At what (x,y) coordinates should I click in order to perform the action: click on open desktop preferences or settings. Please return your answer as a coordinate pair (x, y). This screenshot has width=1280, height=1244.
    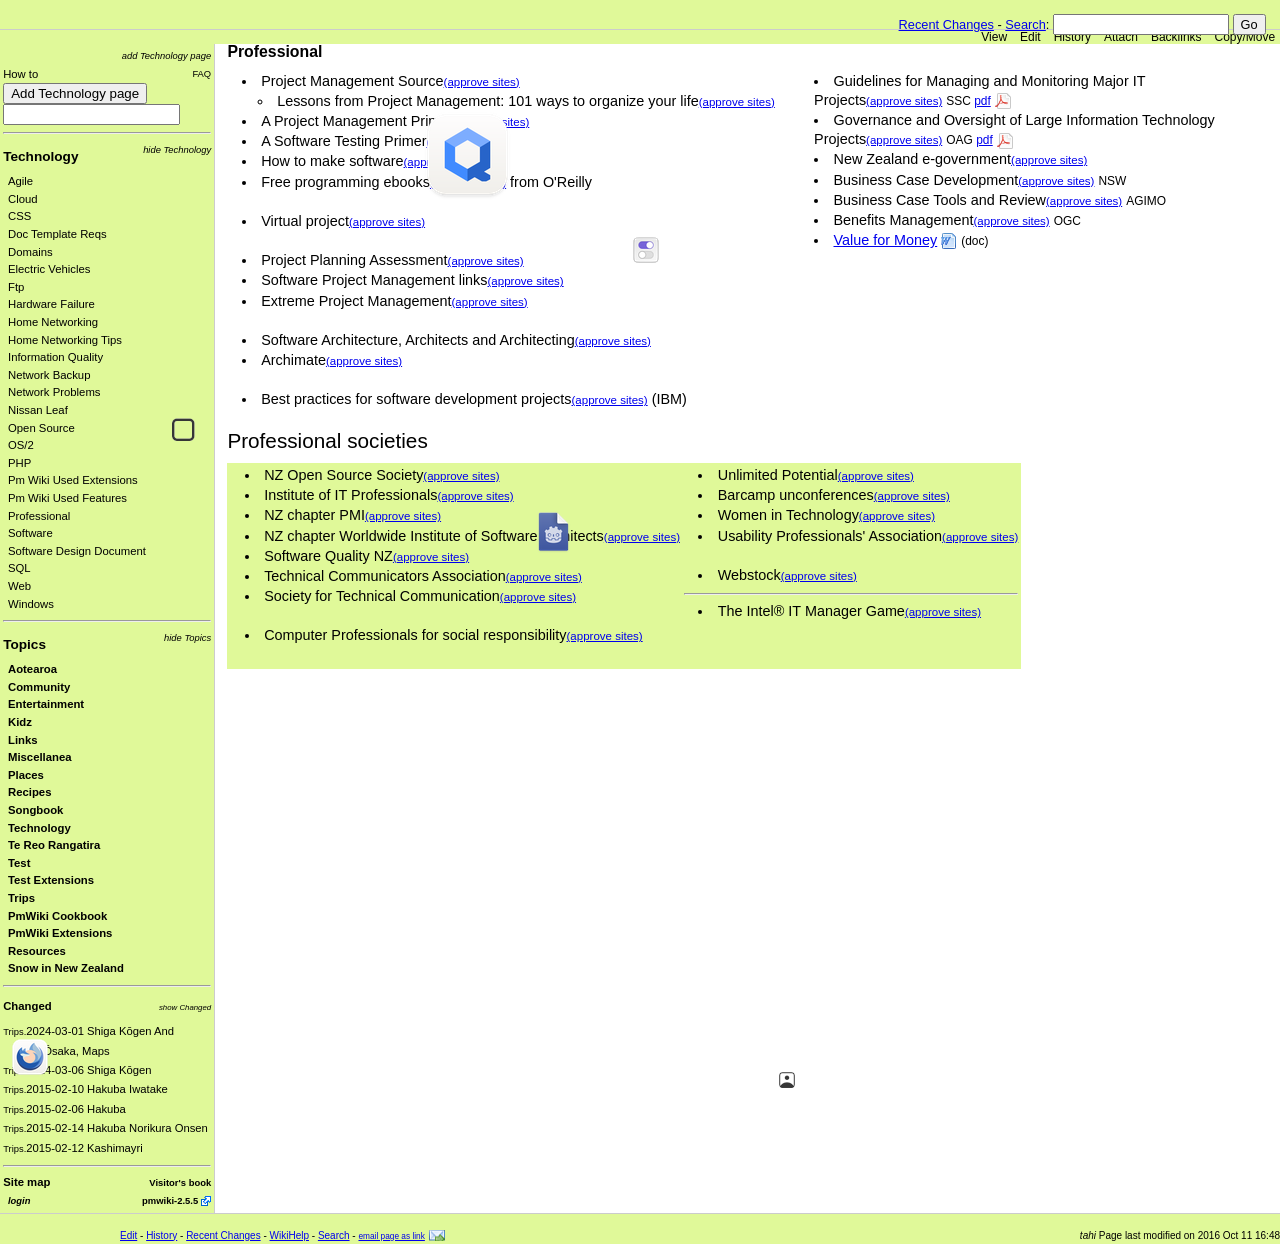
    Looking at the image, I should click on (646, 250).